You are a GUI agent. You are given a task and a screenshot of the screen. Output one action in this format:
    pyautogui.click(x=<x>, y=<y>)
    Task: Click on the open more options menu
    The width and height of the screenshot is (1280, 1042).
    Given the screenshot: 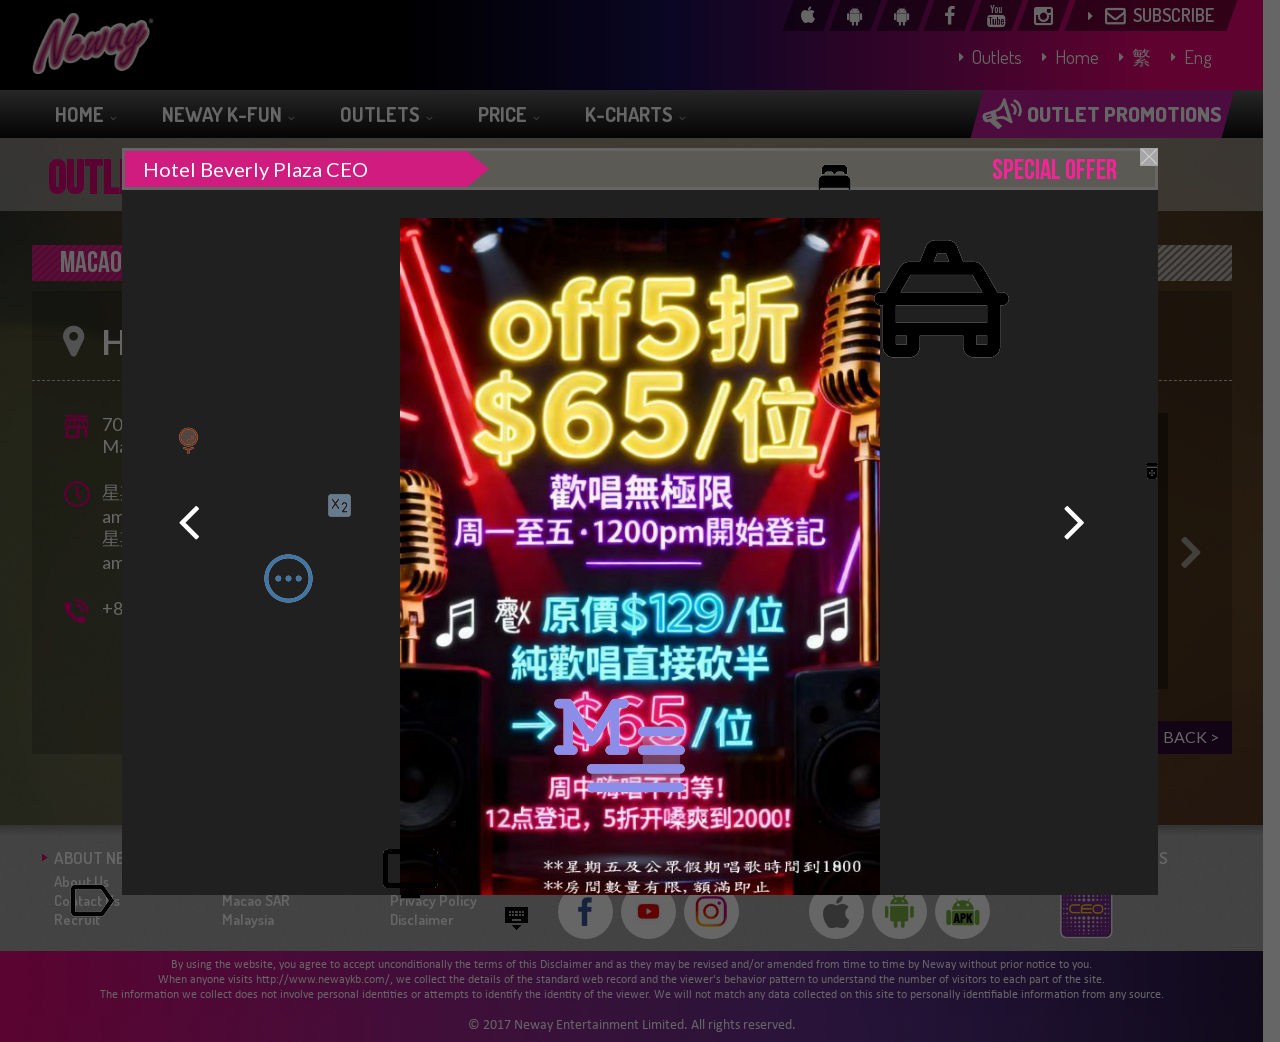 What is the action you would take?
    pyautogui.click(x=288, y=578)
    